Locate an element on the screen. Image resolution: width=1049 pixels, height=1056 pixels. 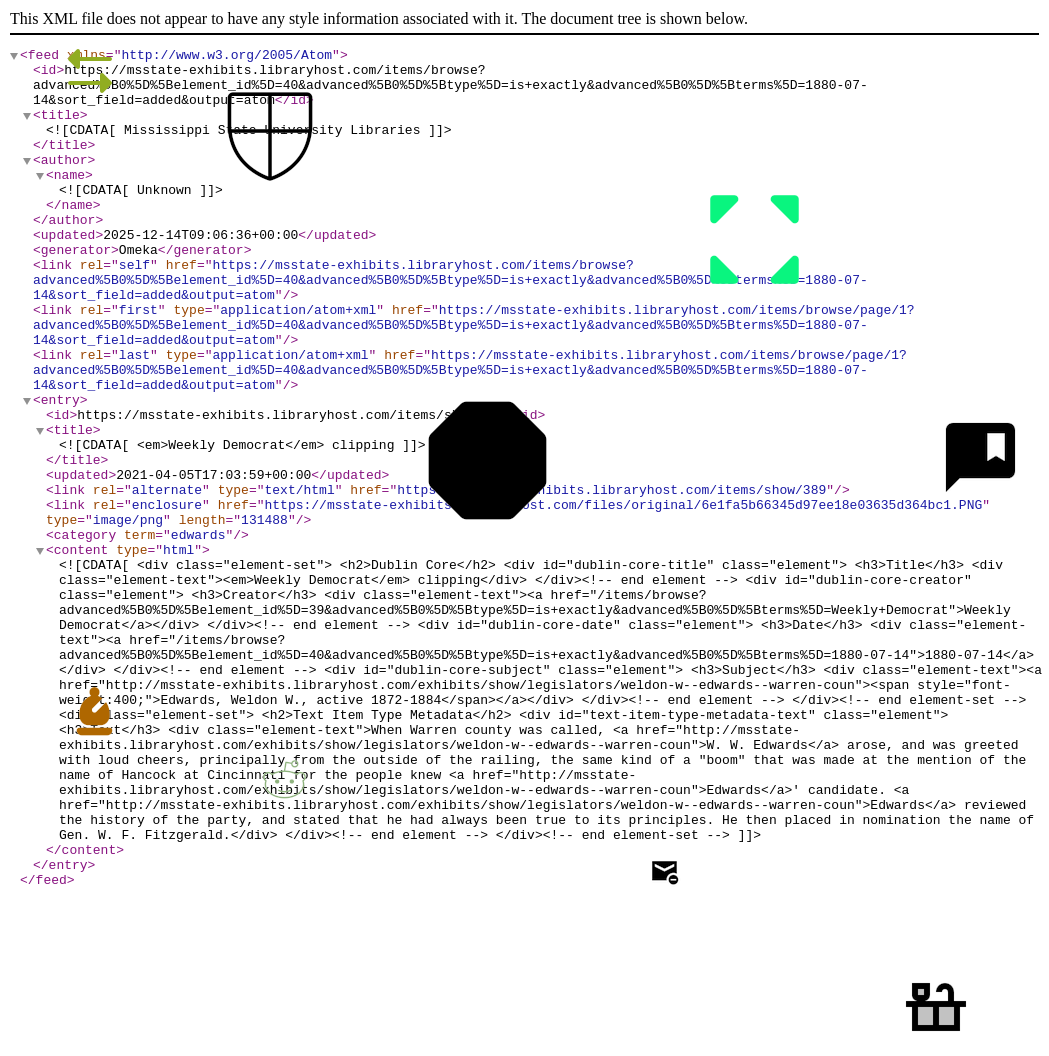
swap or exchange items is located at coordinates (90, 71).